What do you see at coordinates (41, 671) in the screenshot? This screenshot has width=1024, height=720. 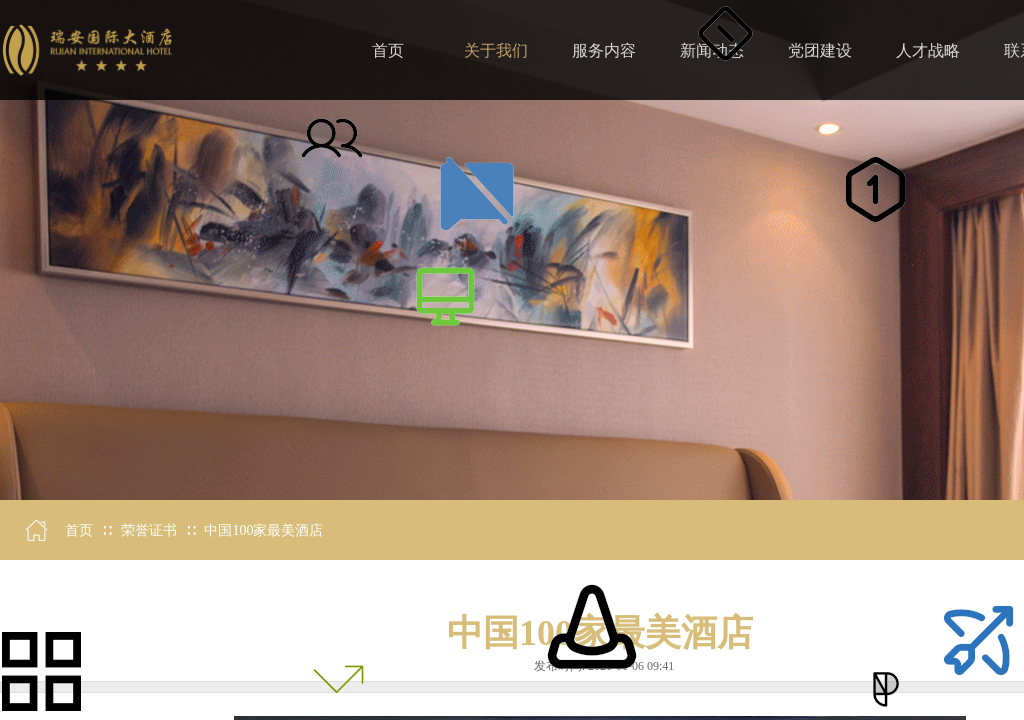 I see `switch to grid view` at bounding box center [41, 671].